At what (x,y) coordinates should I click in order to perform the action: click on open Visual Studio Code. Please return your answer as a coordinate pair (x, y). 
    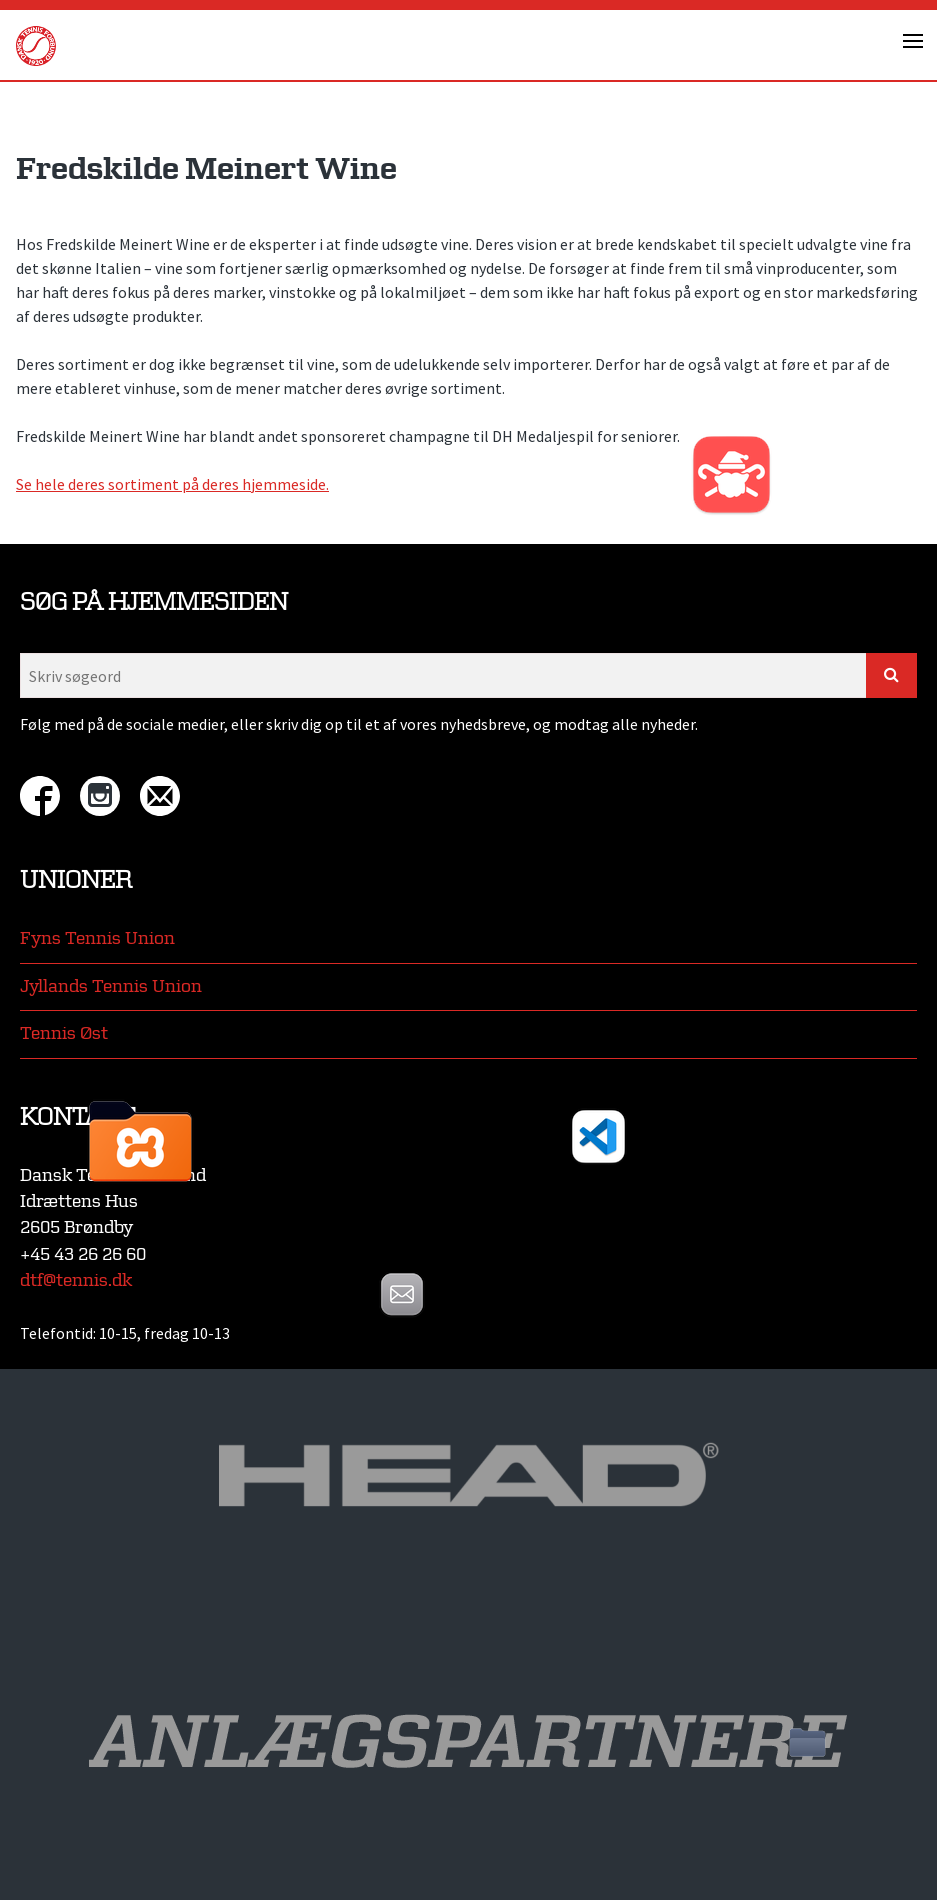
    Looking at the image, I should click on (598, 1136).